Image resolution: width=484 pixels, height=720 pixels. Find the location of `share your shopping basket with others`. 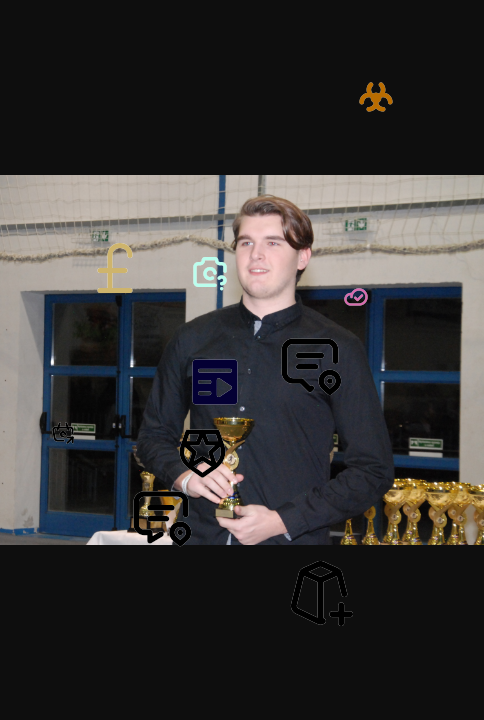

share your shopping basket with others is located at coordinates (63, 432).